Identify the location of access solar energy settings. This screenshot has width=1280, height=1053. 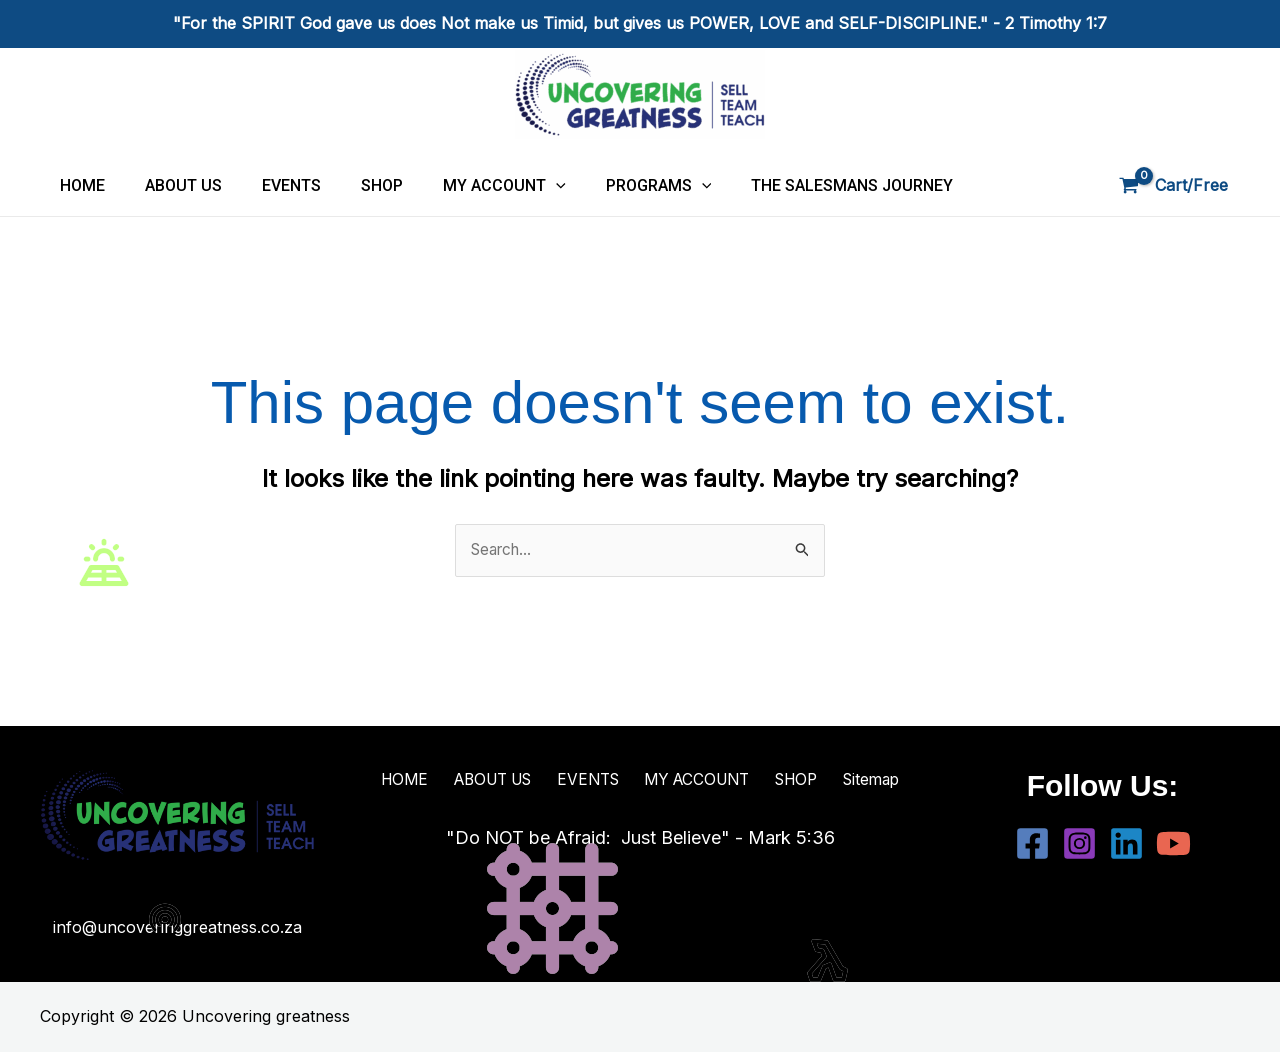
(104, 565).